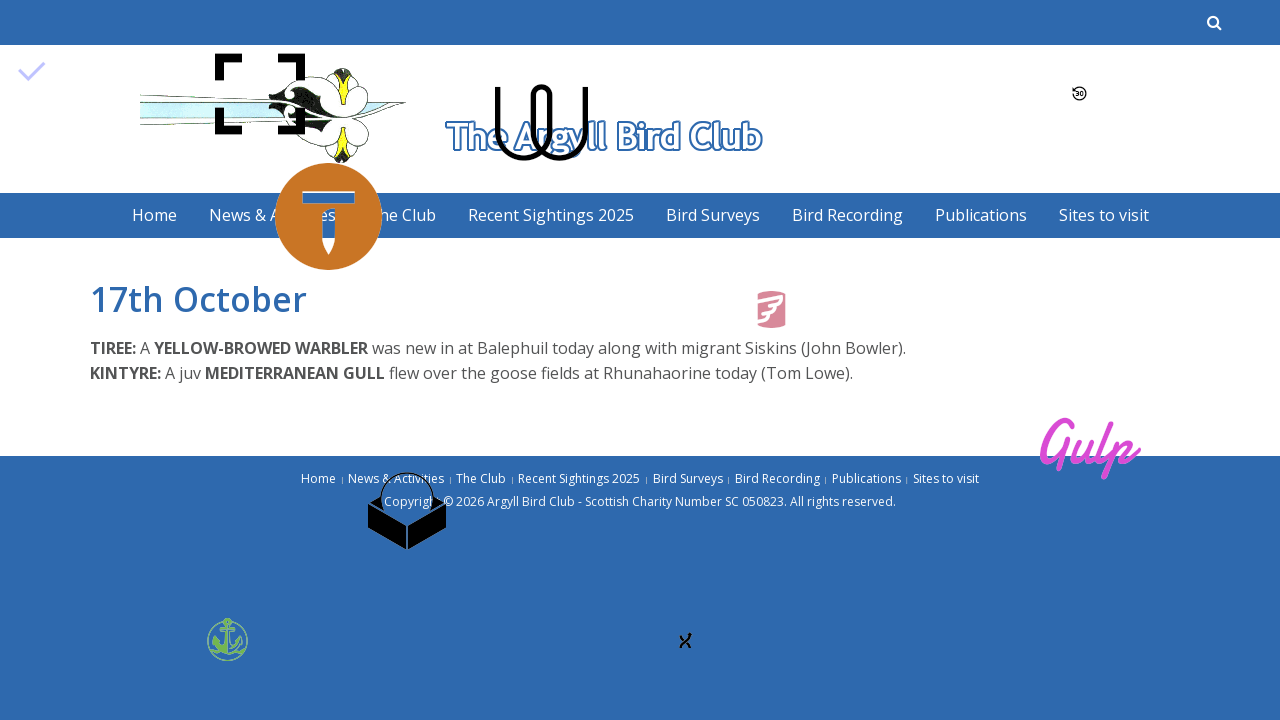 This screenshot has height=720, width=1280. I want to click on gulp.js task runner logo, so click(1090, 448).